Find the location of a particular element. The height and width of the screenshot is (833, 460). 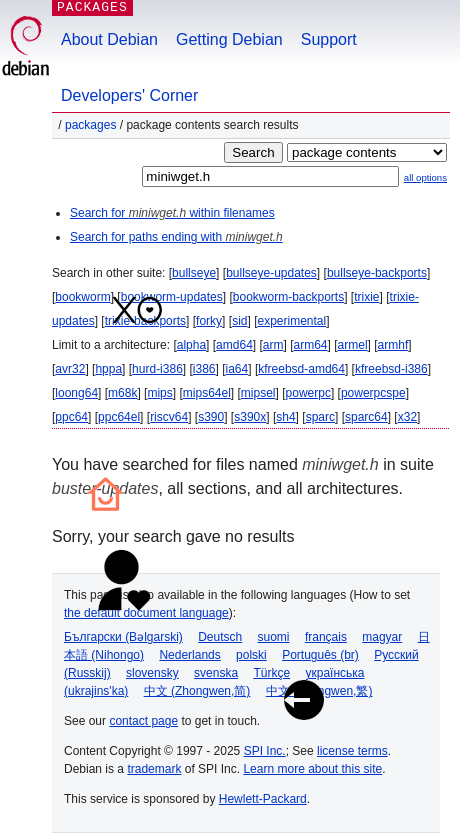

view favorite or loved contacts is located at coordinates (121, 581).